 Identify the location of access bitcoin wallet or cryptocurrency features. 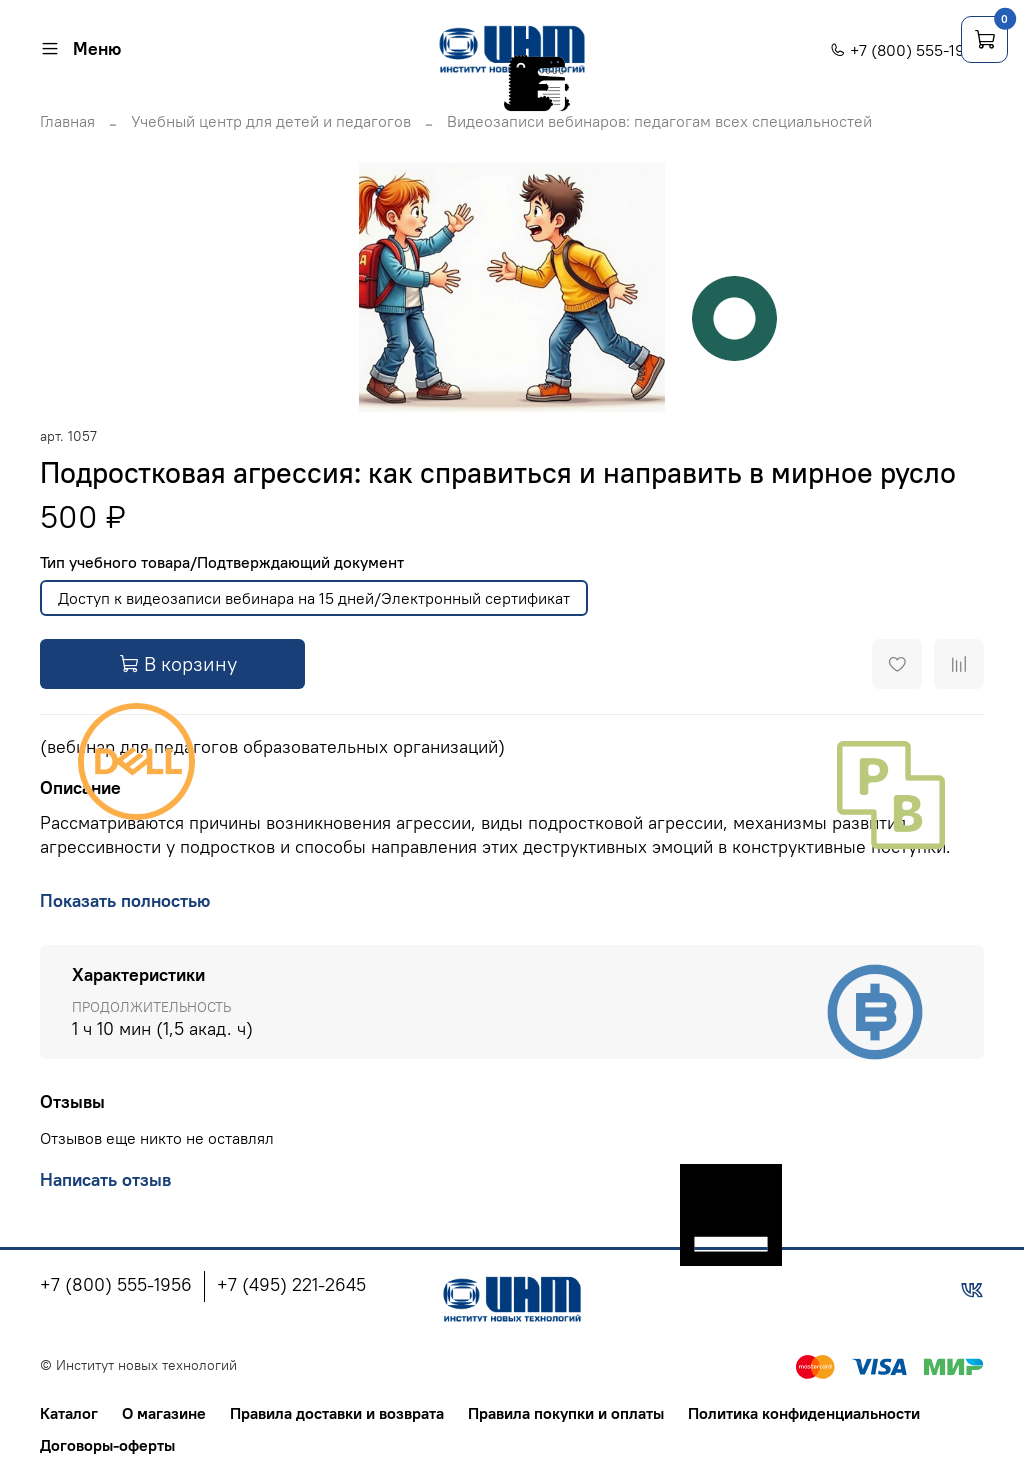
(875, 1012).